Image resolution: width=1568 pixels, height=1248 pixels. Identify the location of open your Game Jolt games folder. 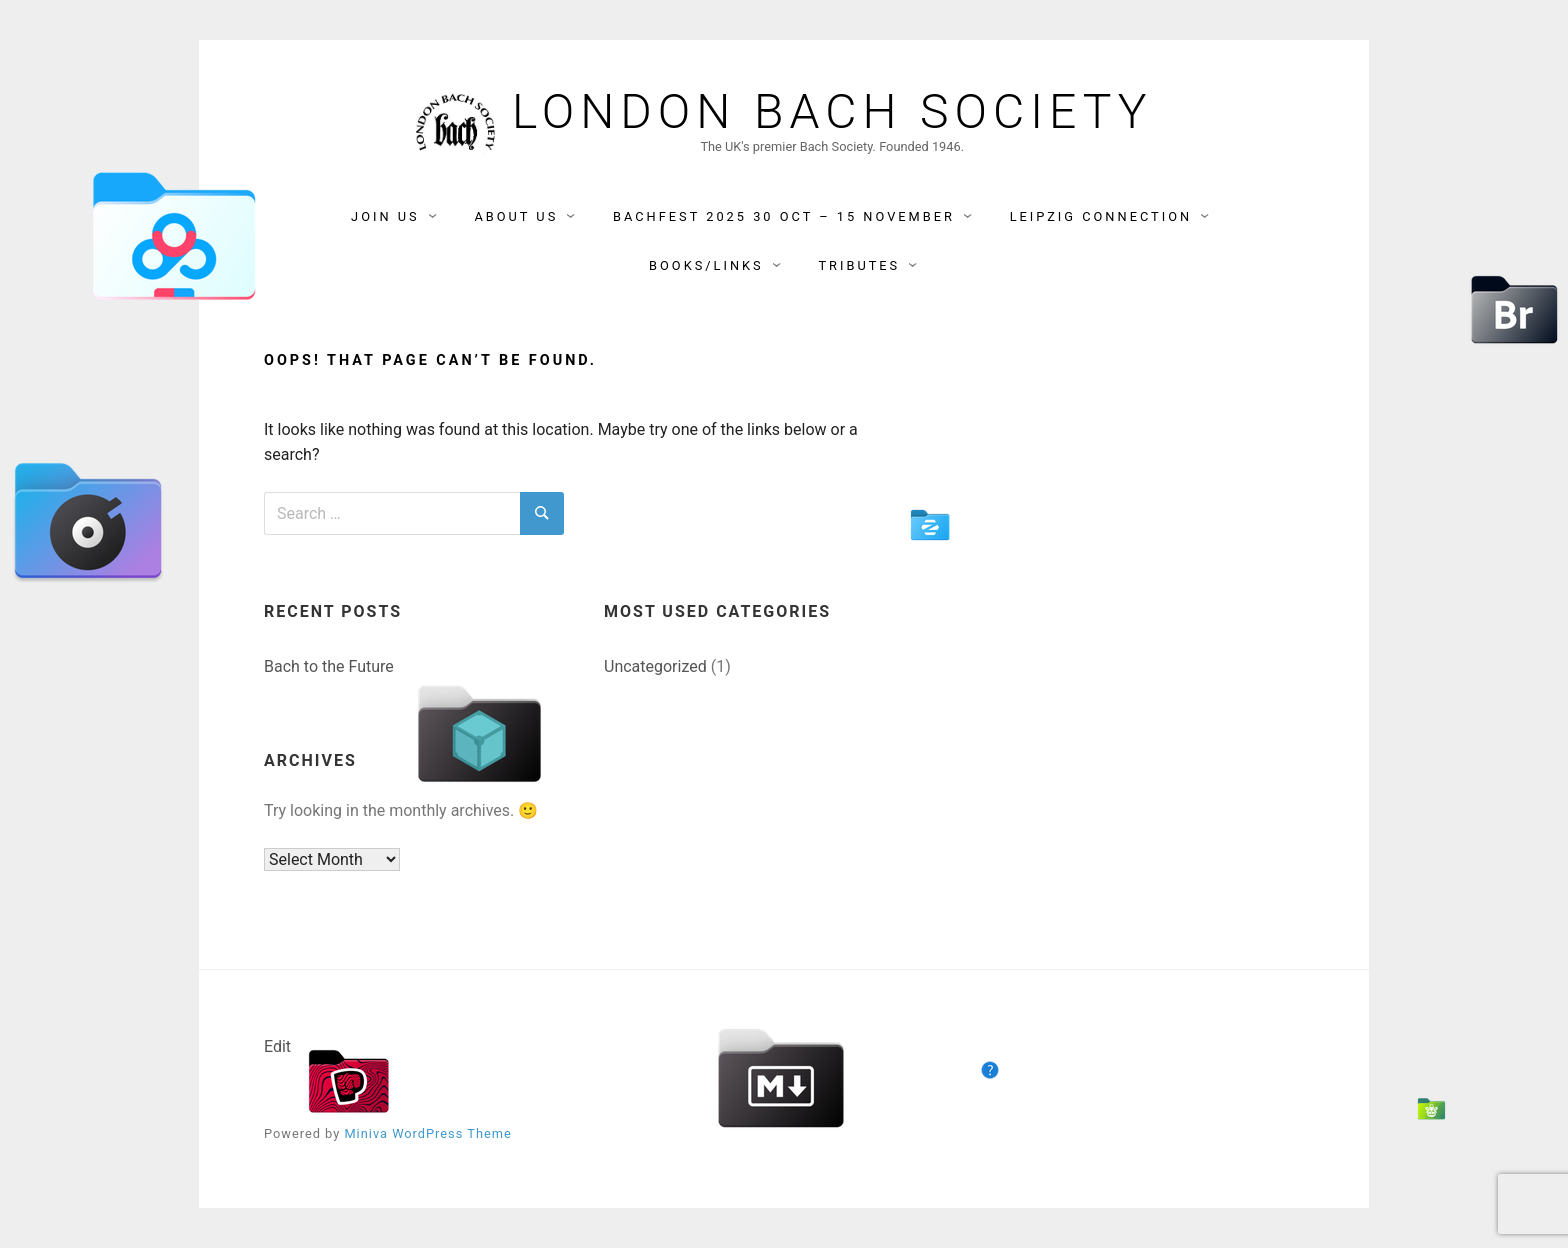
(1431, 1109).